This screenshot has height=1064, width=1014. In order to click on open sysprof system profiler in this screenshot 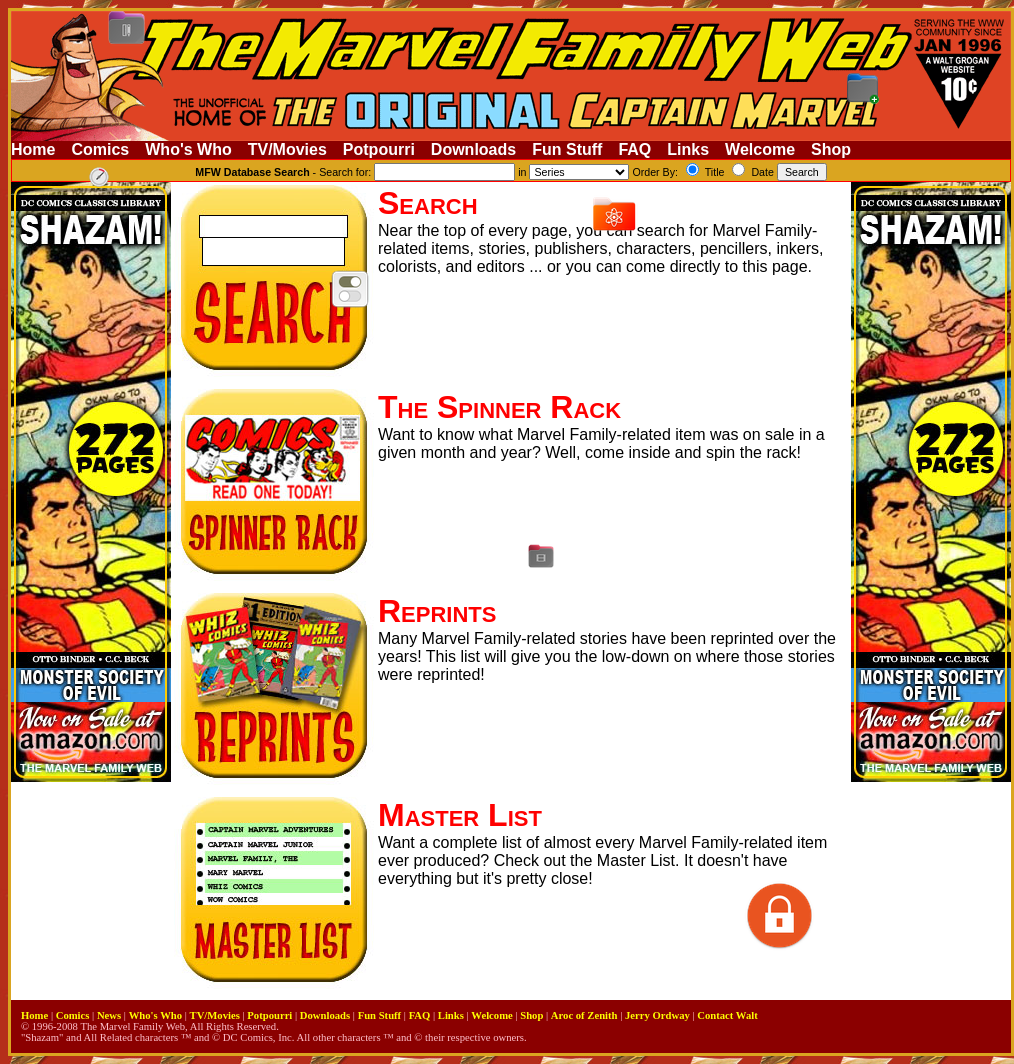, I will do `click(99, 177)`.